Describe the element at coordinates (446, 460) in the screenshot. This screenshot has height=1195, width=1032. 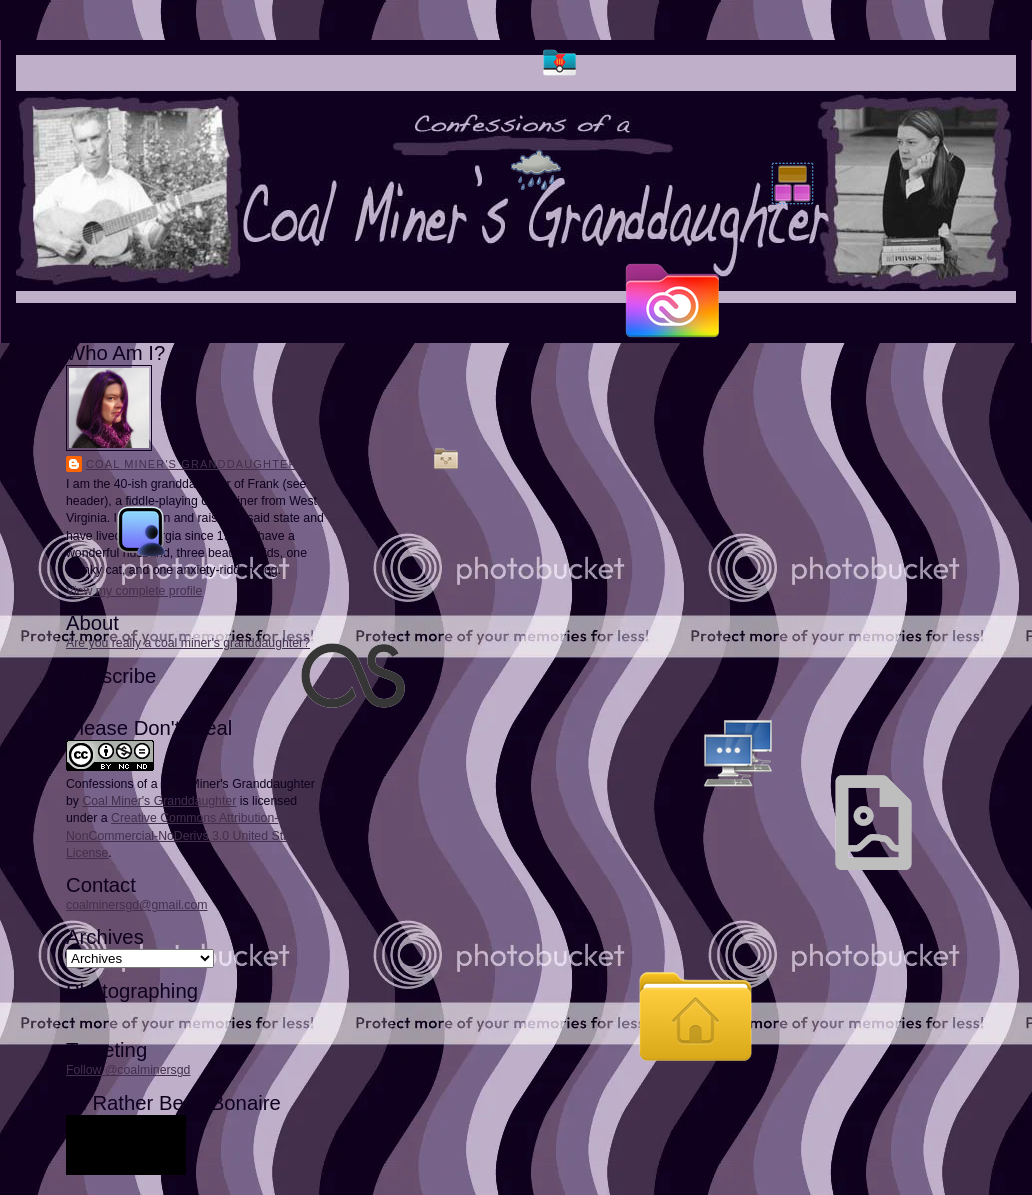
I see `access your public shared folder` at that location.